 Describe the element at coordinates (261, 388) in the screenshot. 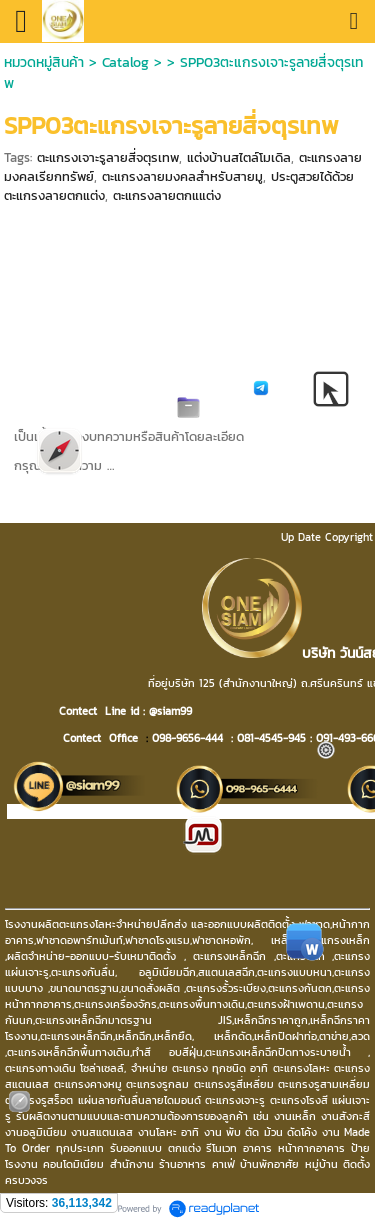

I see `open Telegram messaging app` at that location.